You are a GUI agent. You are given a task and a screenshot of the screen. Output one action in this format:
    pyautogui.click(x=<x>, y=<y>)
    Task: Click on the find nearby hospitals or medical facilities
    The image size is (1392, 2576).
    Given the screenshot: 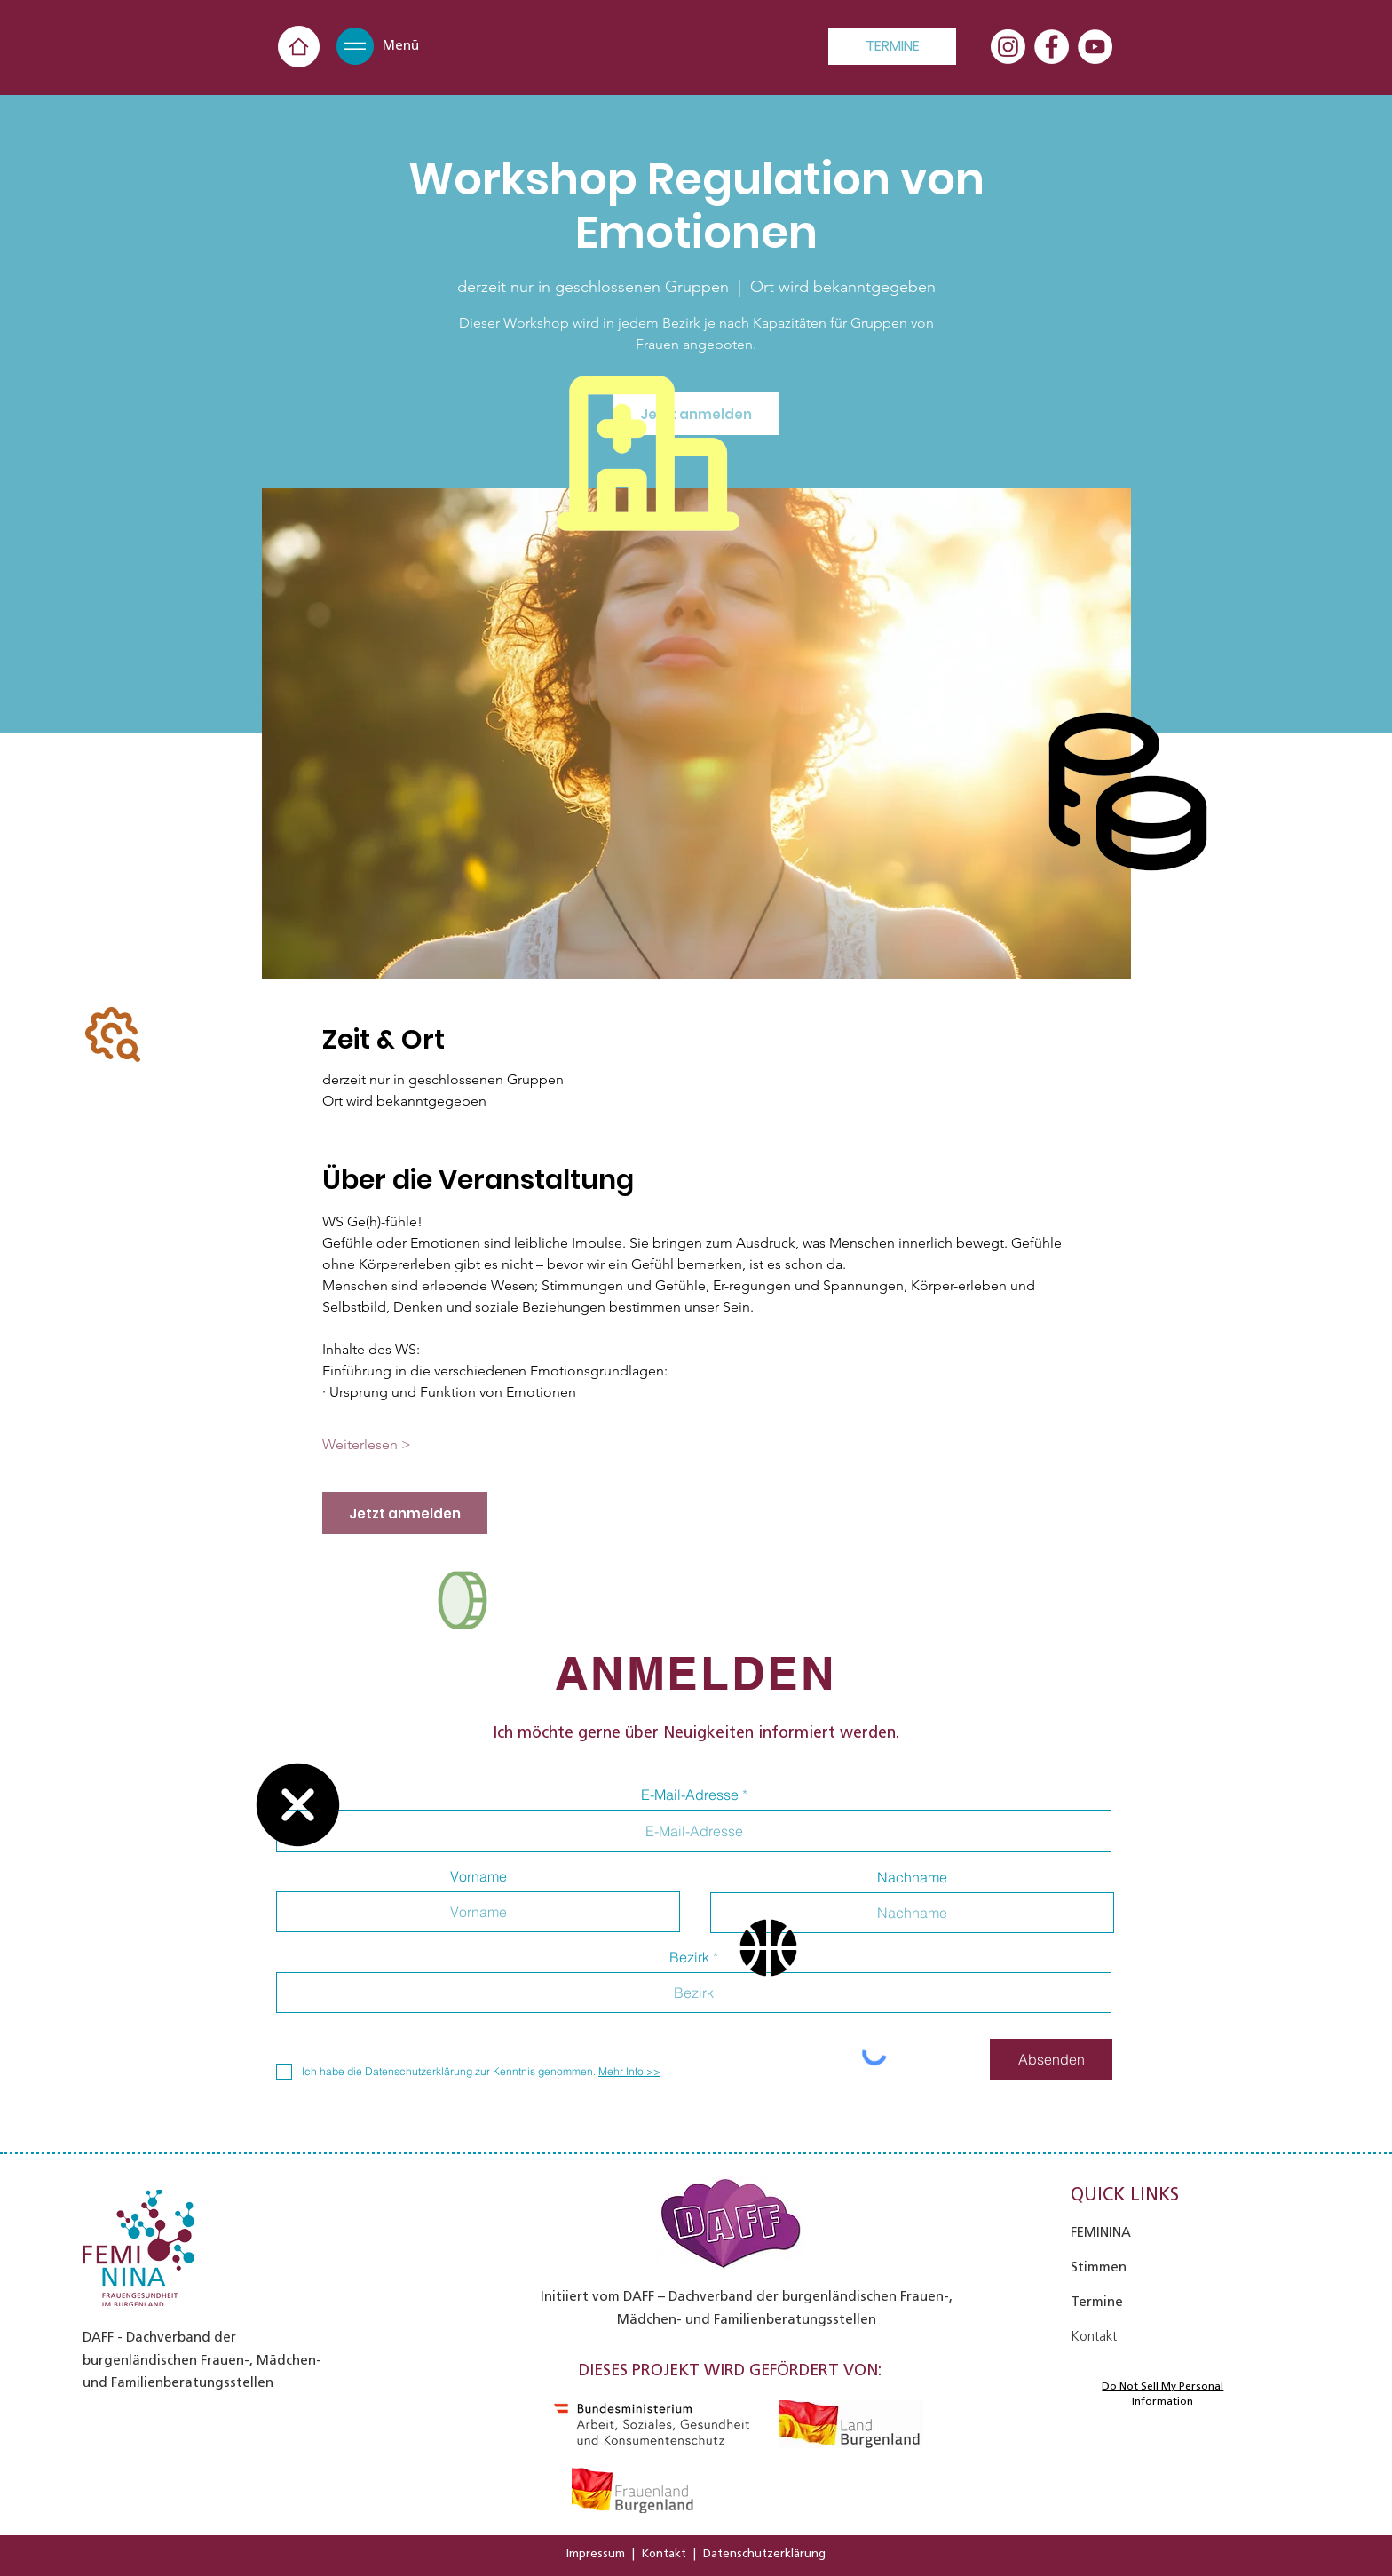 What is the action you would take?
    pyautogui.click(x=640, y=453)
    